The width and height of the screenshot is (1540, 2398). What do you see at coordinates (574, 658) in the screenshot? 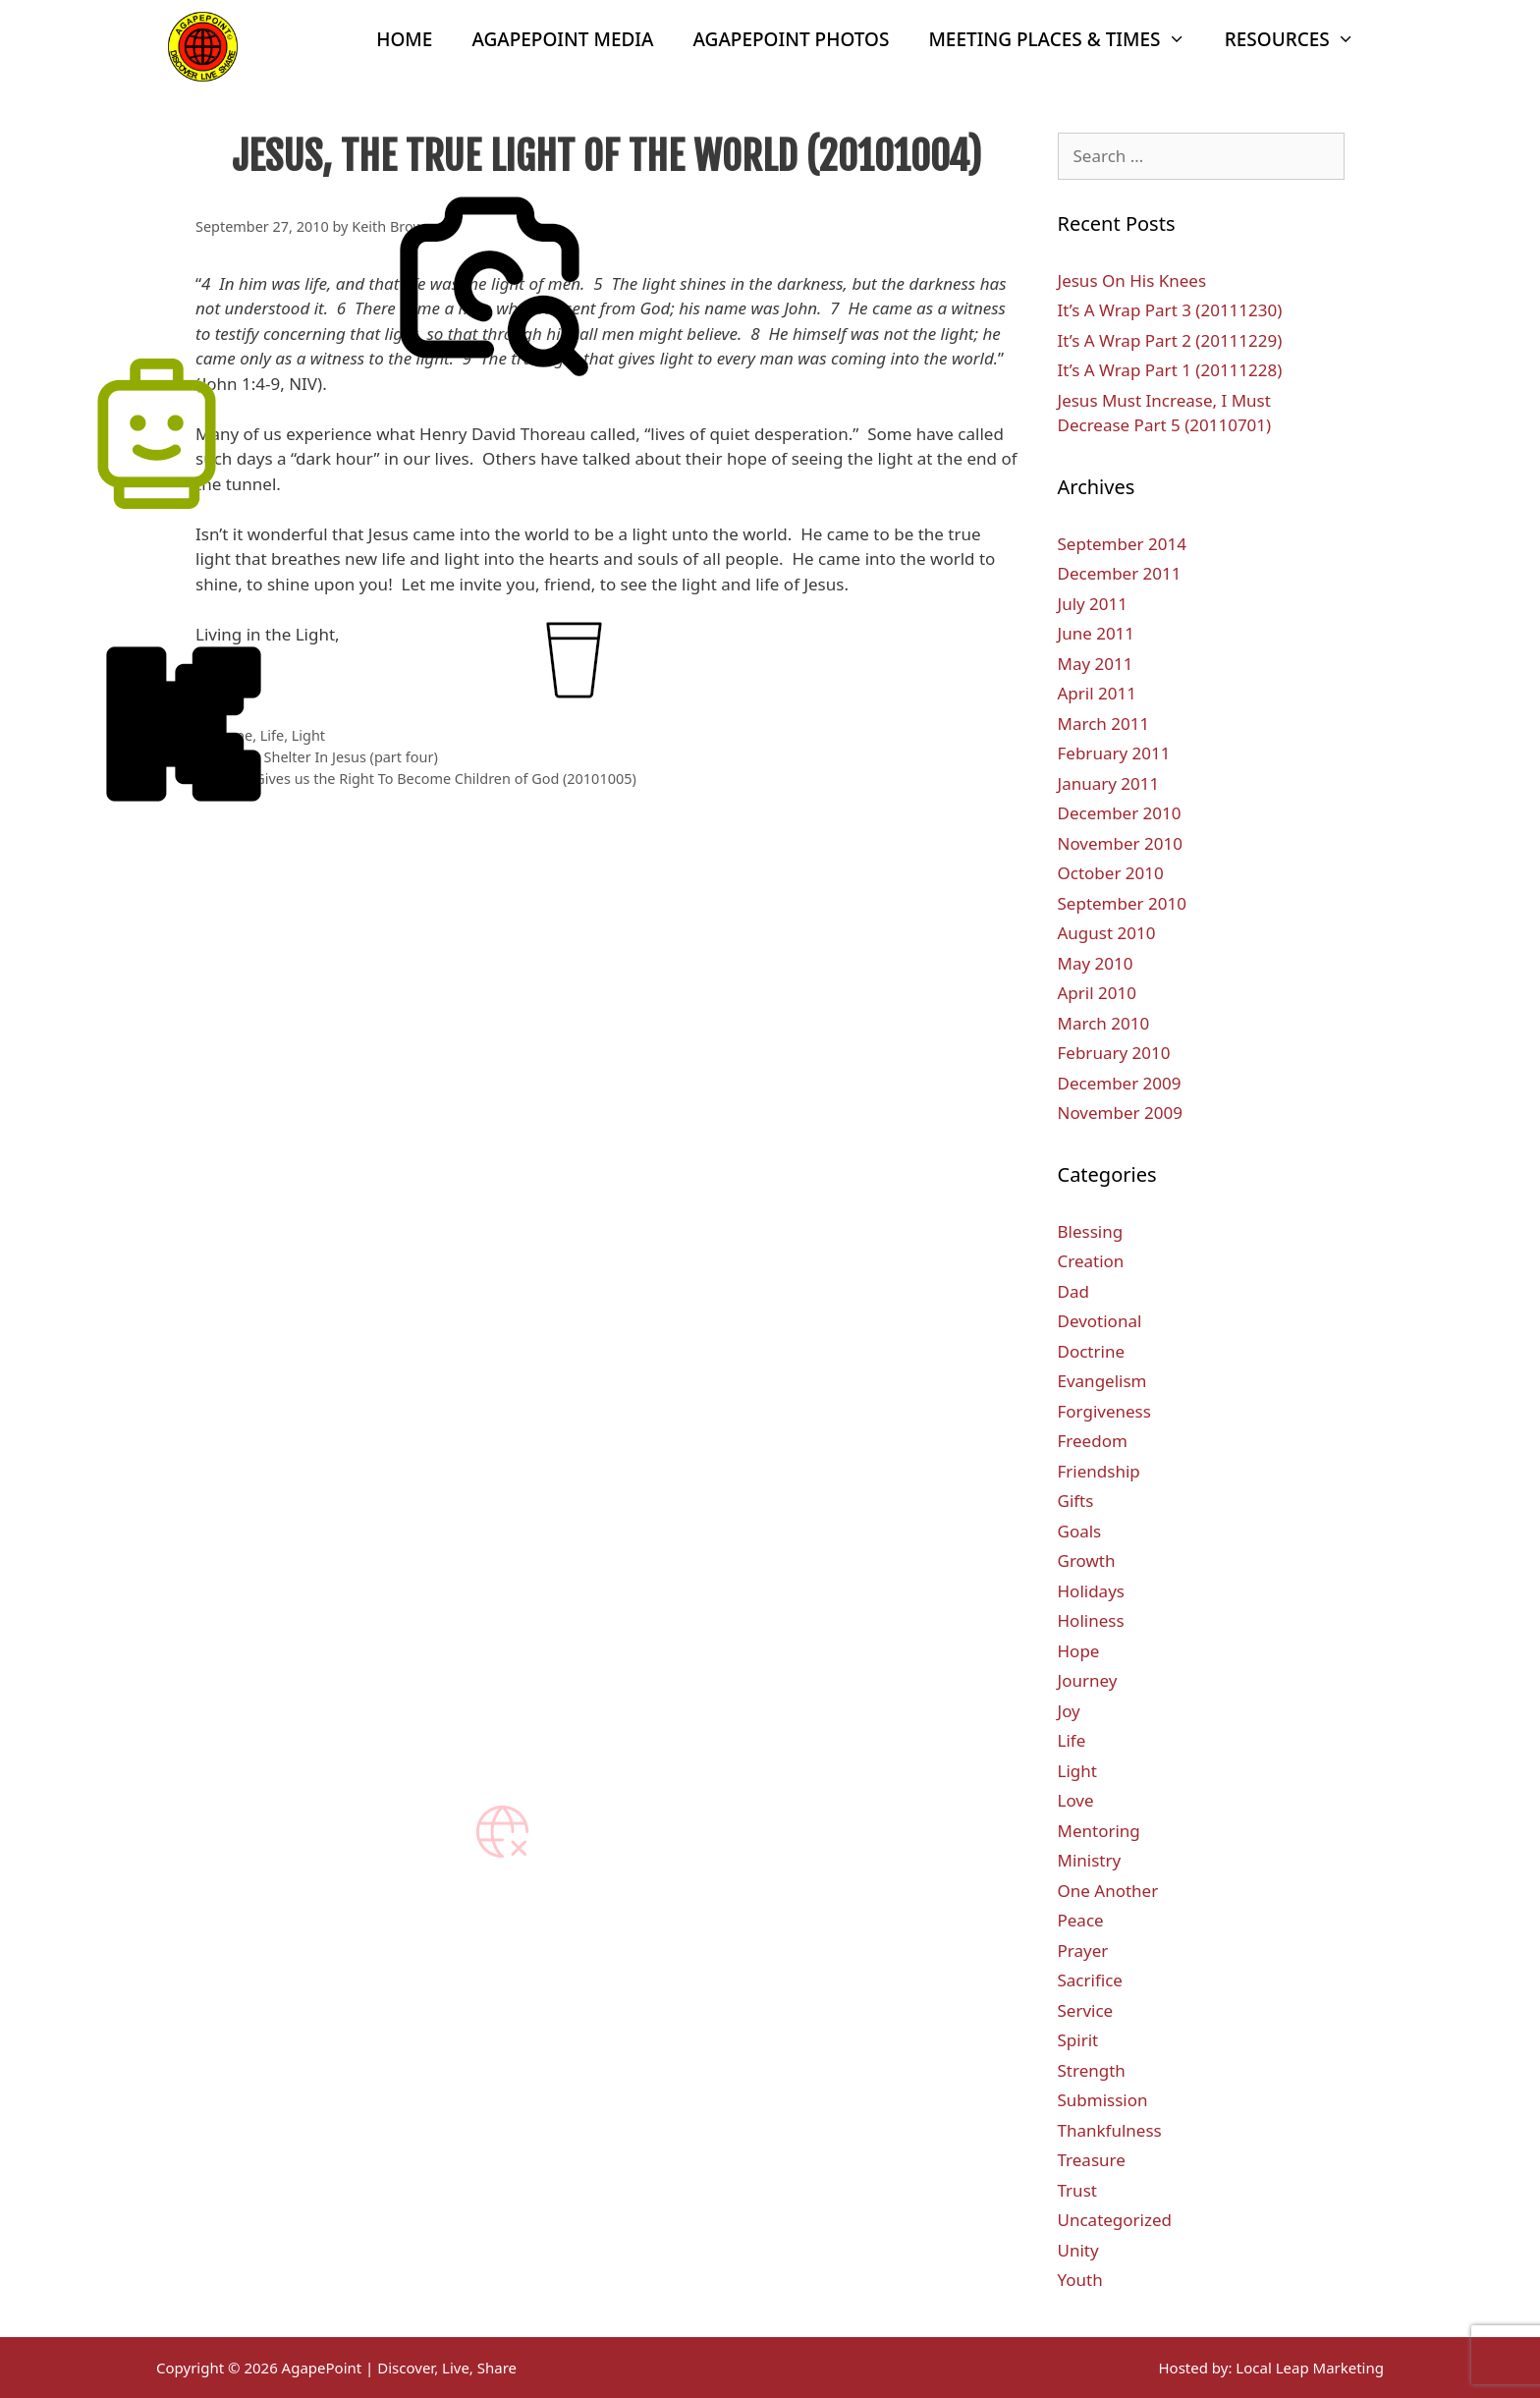
I see `view nearby bars or pubs` at bounding box center [574, 658].